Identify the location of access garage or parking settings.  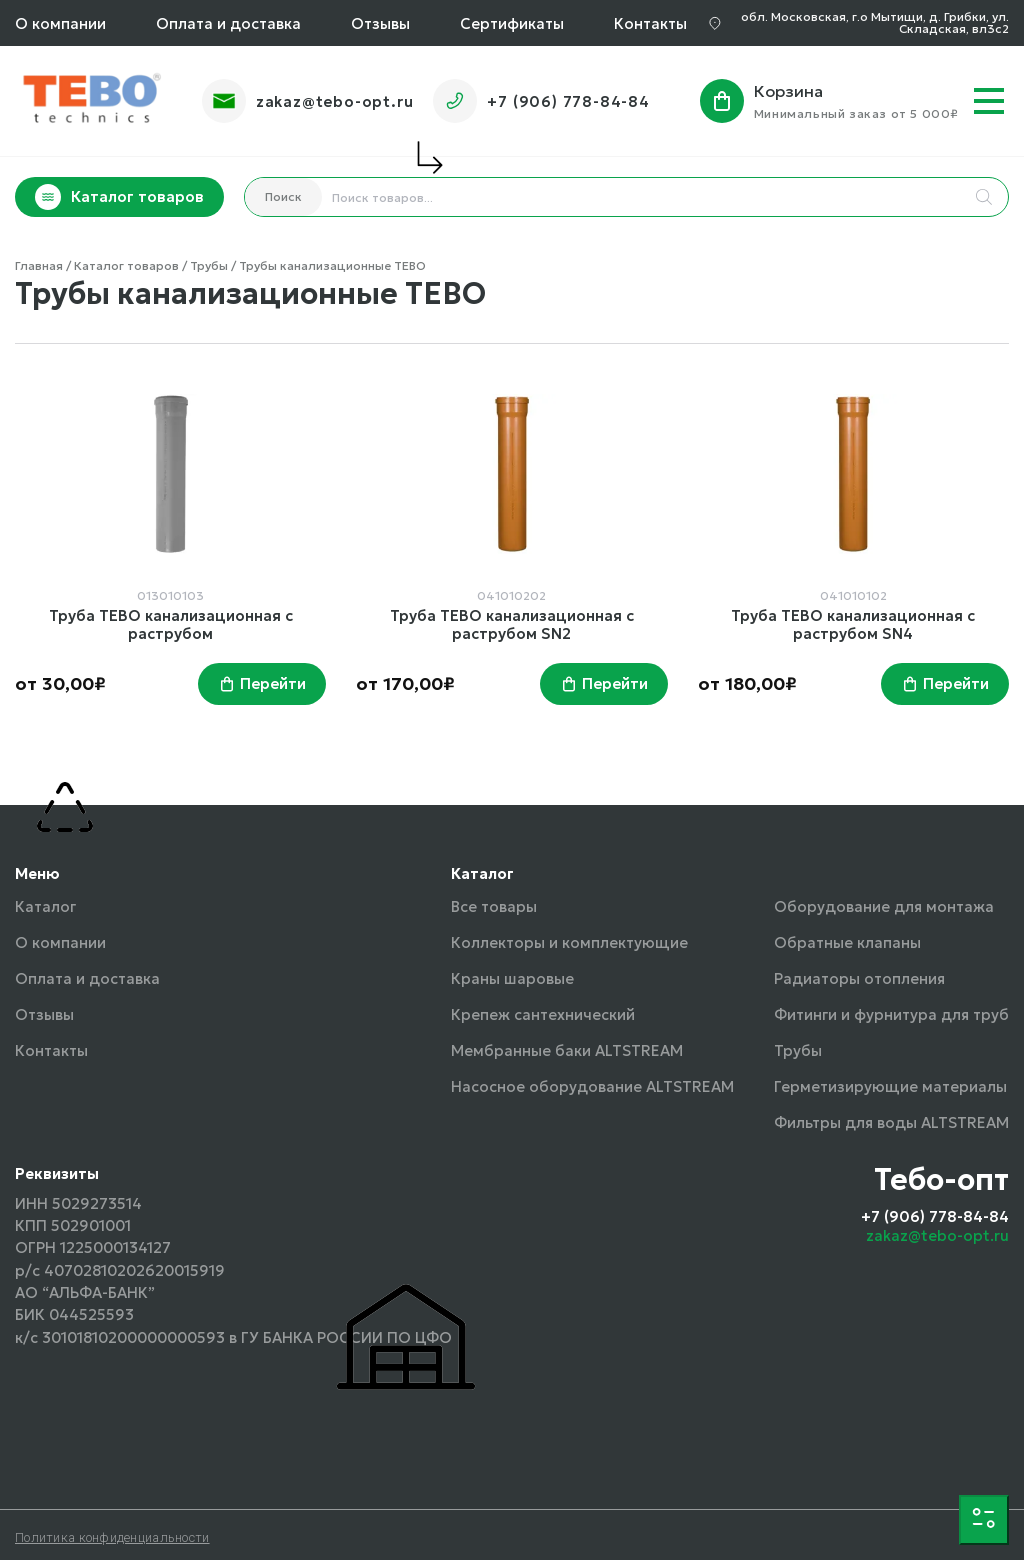
(406, 1344).